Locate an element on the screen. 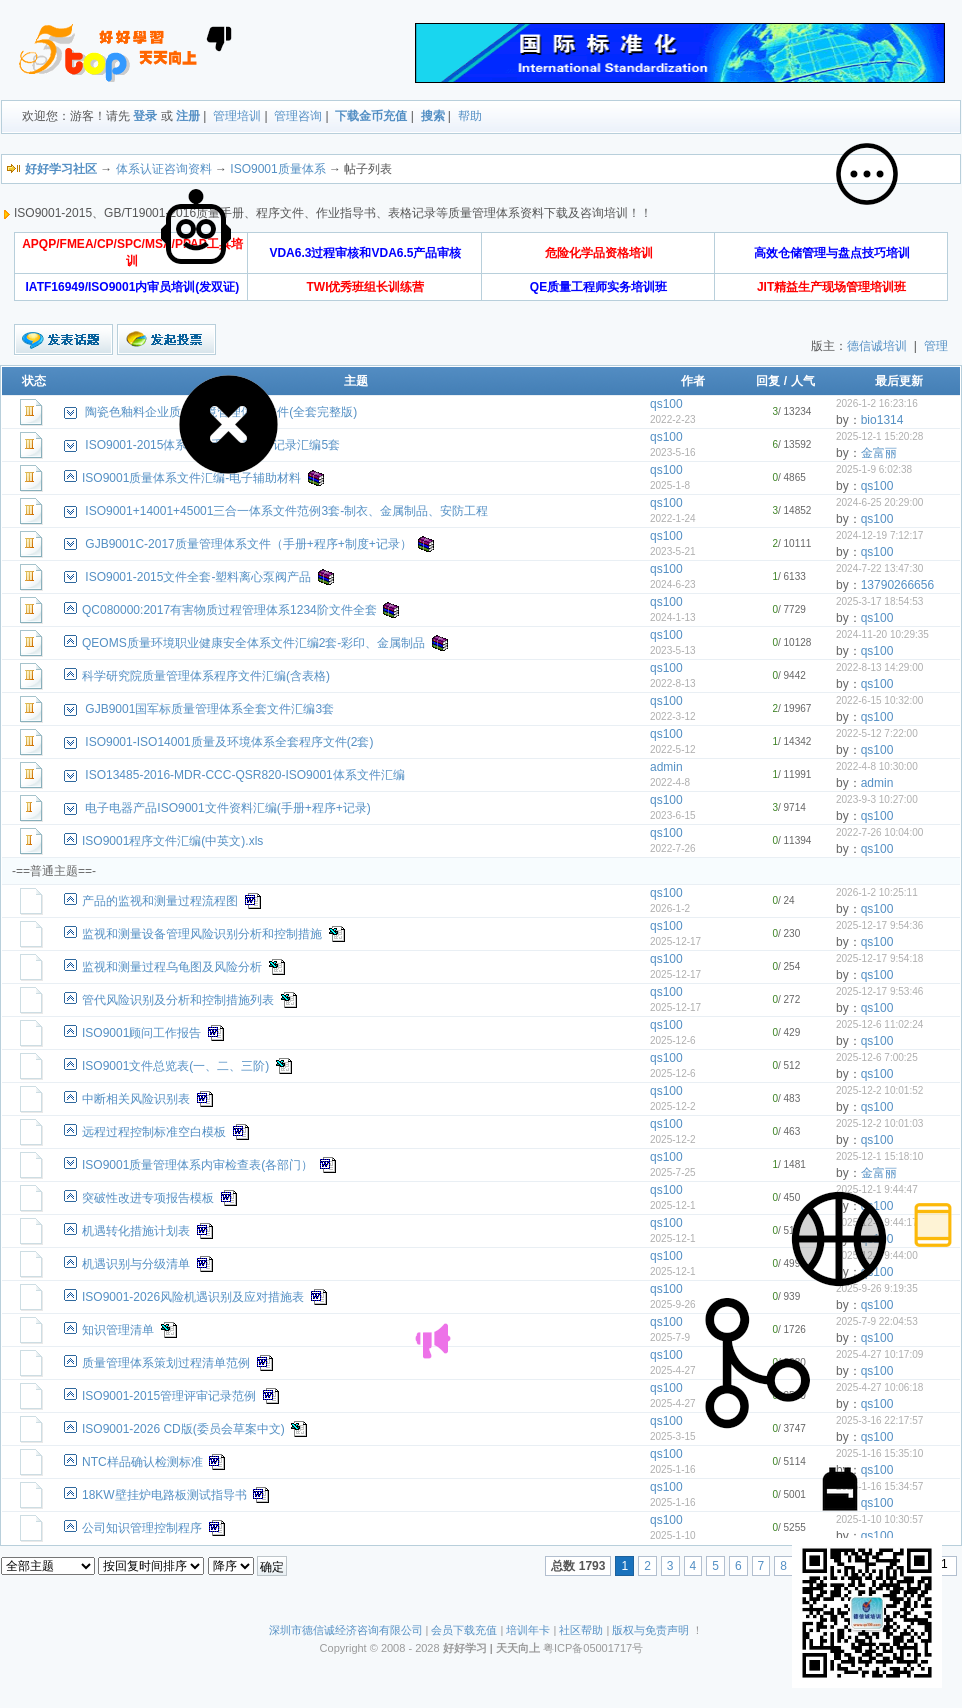 This screenshot has width=962, height=1708. access your backpack or stored items is located at coordinates (840, 1489).